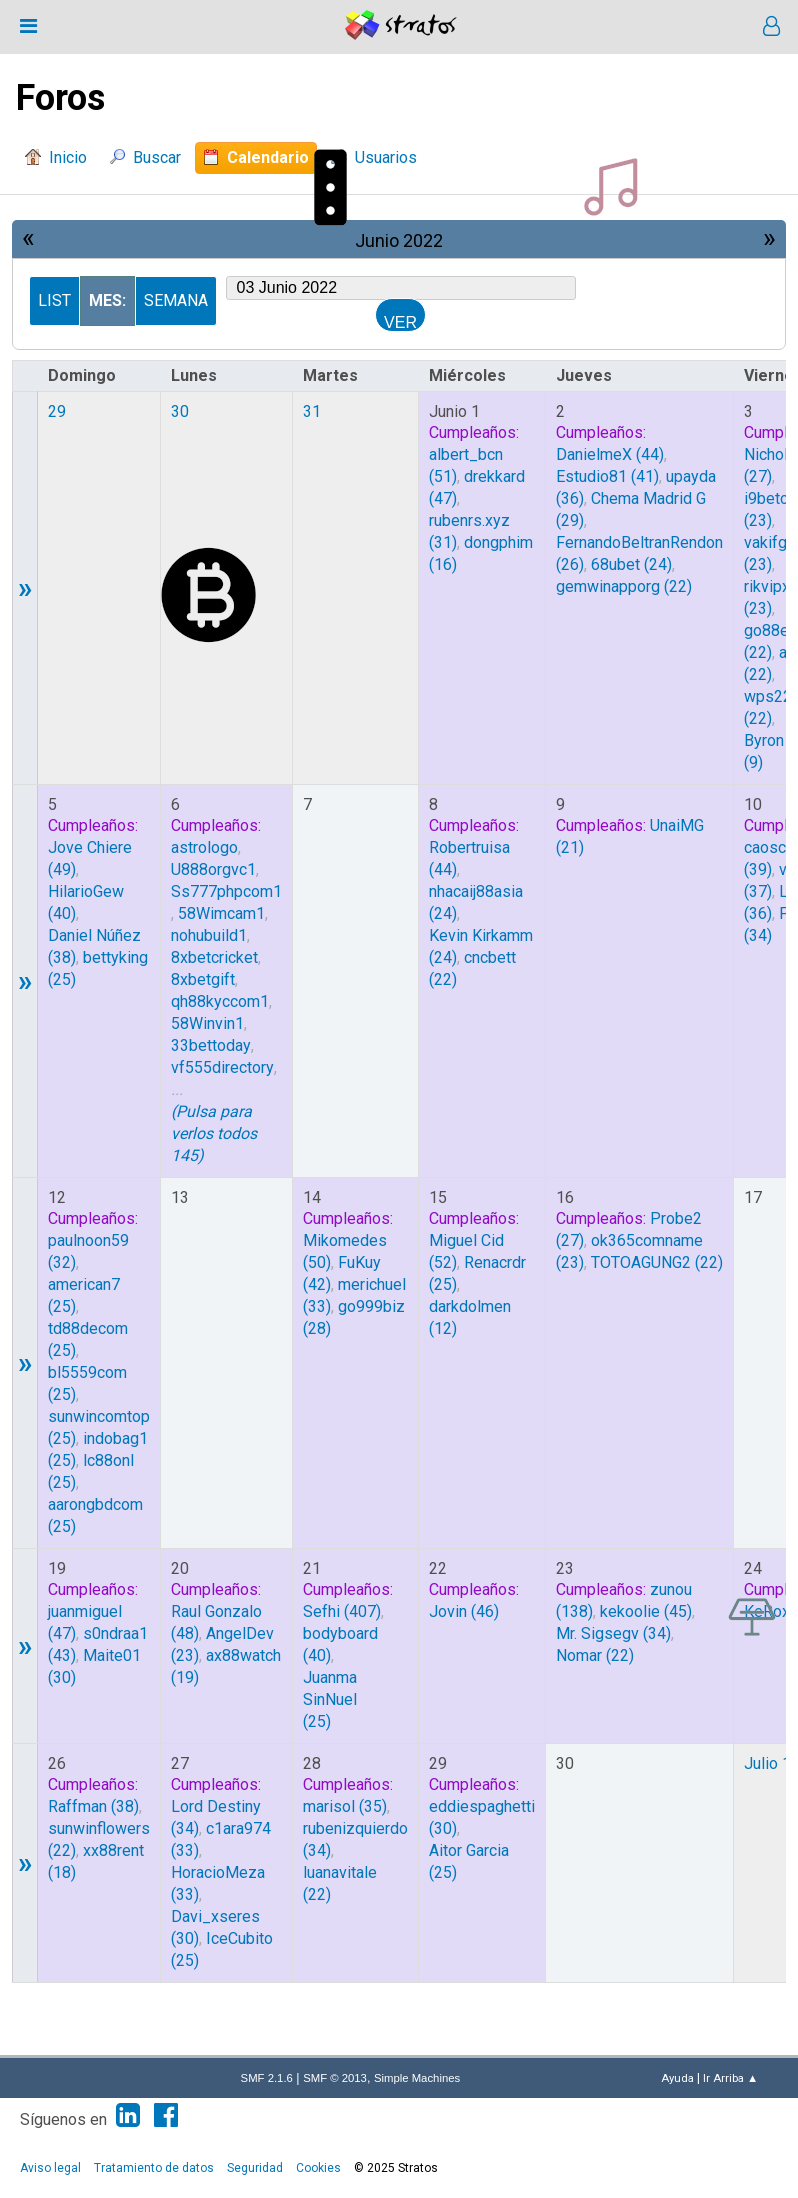  What do you see at coordinates (752, 1617) in the screenshot?
I see `access presentation mode` at bounding box center [752, 1617].